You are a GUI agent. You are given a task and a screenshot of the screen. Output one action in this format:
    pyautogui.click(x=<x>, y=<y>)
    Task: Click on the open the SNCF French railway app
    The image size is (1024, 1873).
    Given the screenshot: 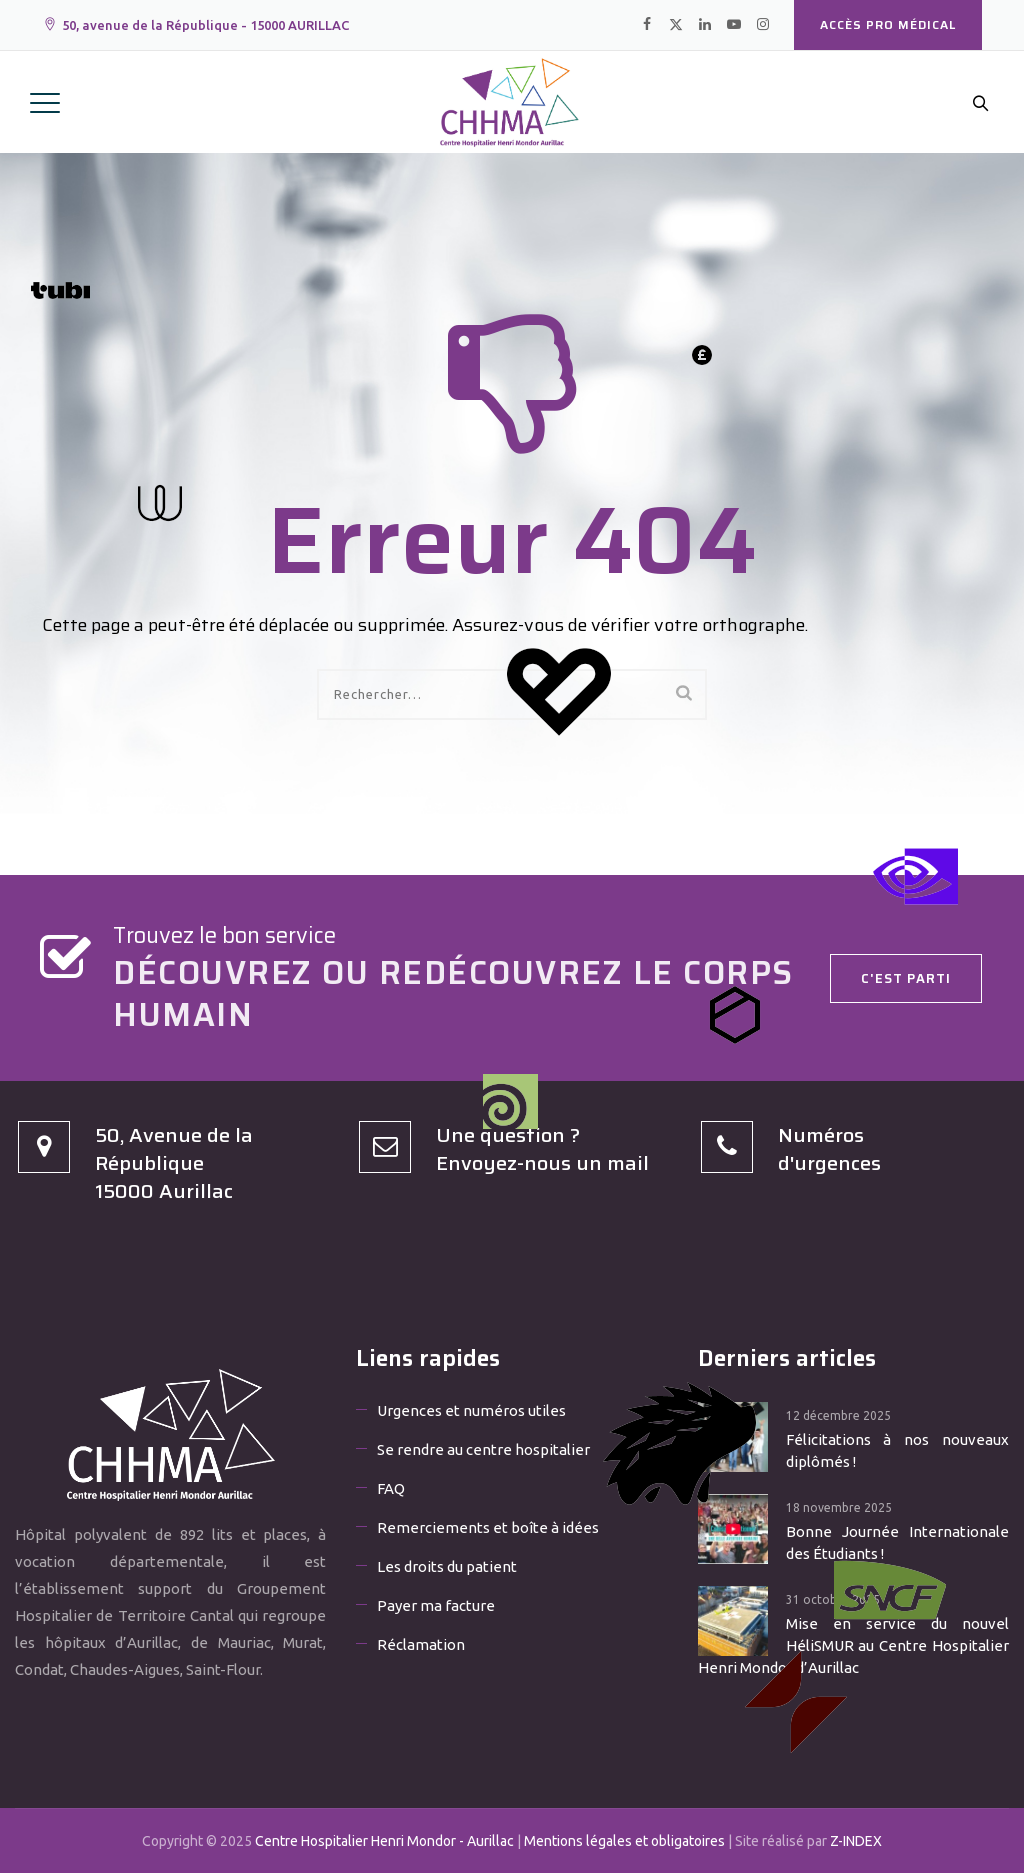 What is the action you would take?
    pyautogui.click(x=890, y=1590)
    